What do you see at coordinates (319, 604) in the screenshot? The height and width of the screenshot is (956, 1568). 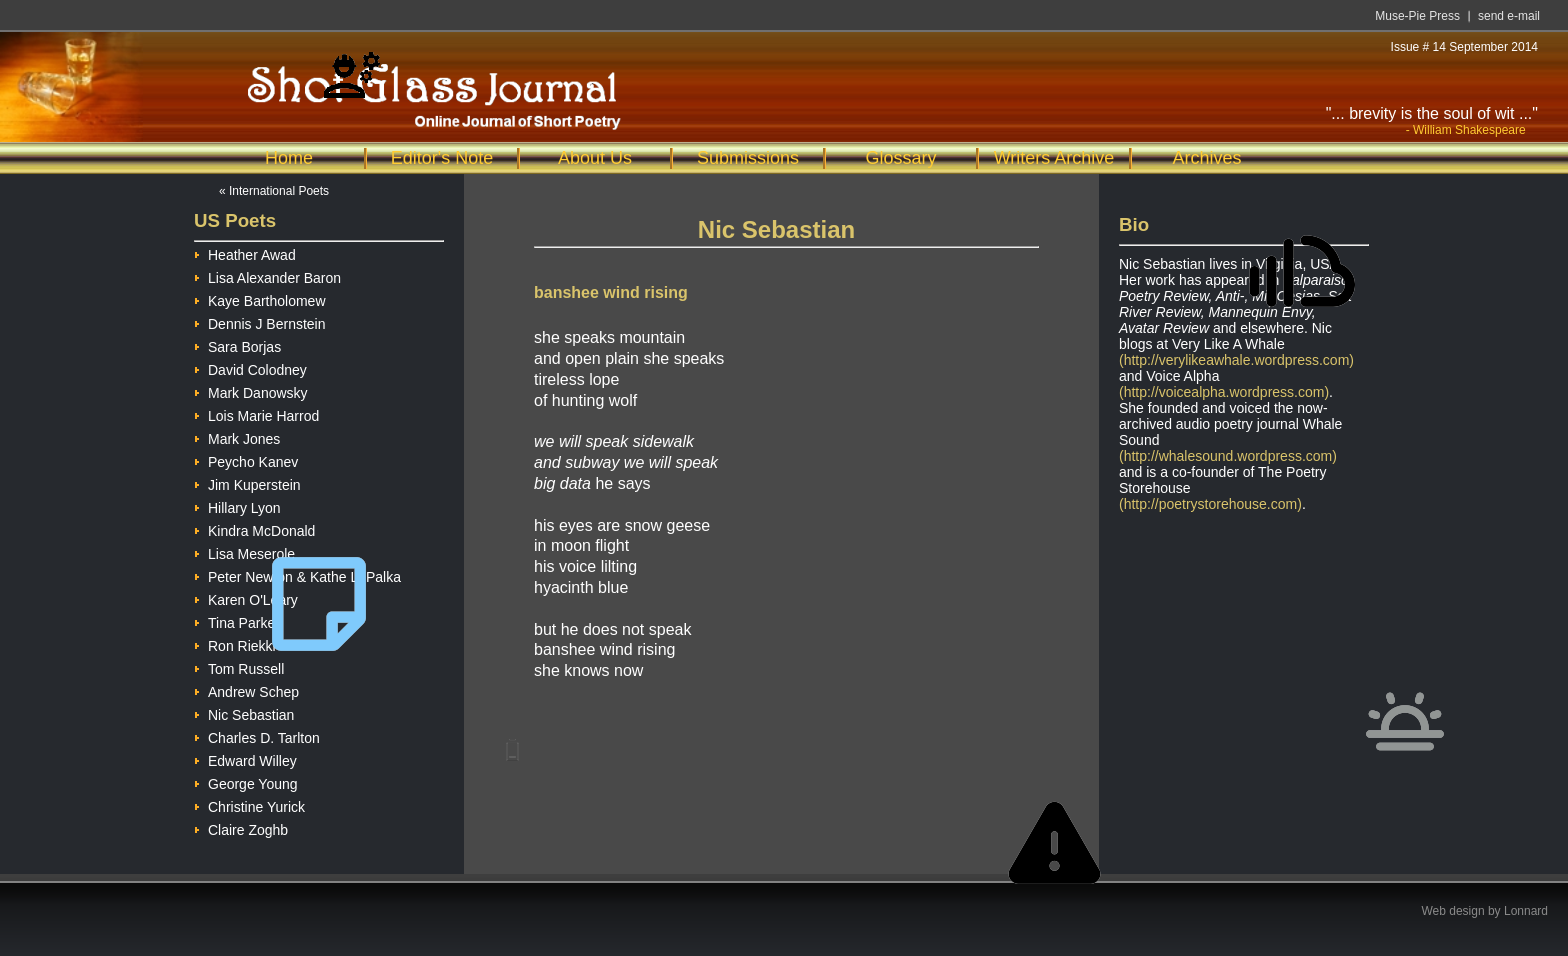 I see `create a new note` at bounding box center [319, 604].